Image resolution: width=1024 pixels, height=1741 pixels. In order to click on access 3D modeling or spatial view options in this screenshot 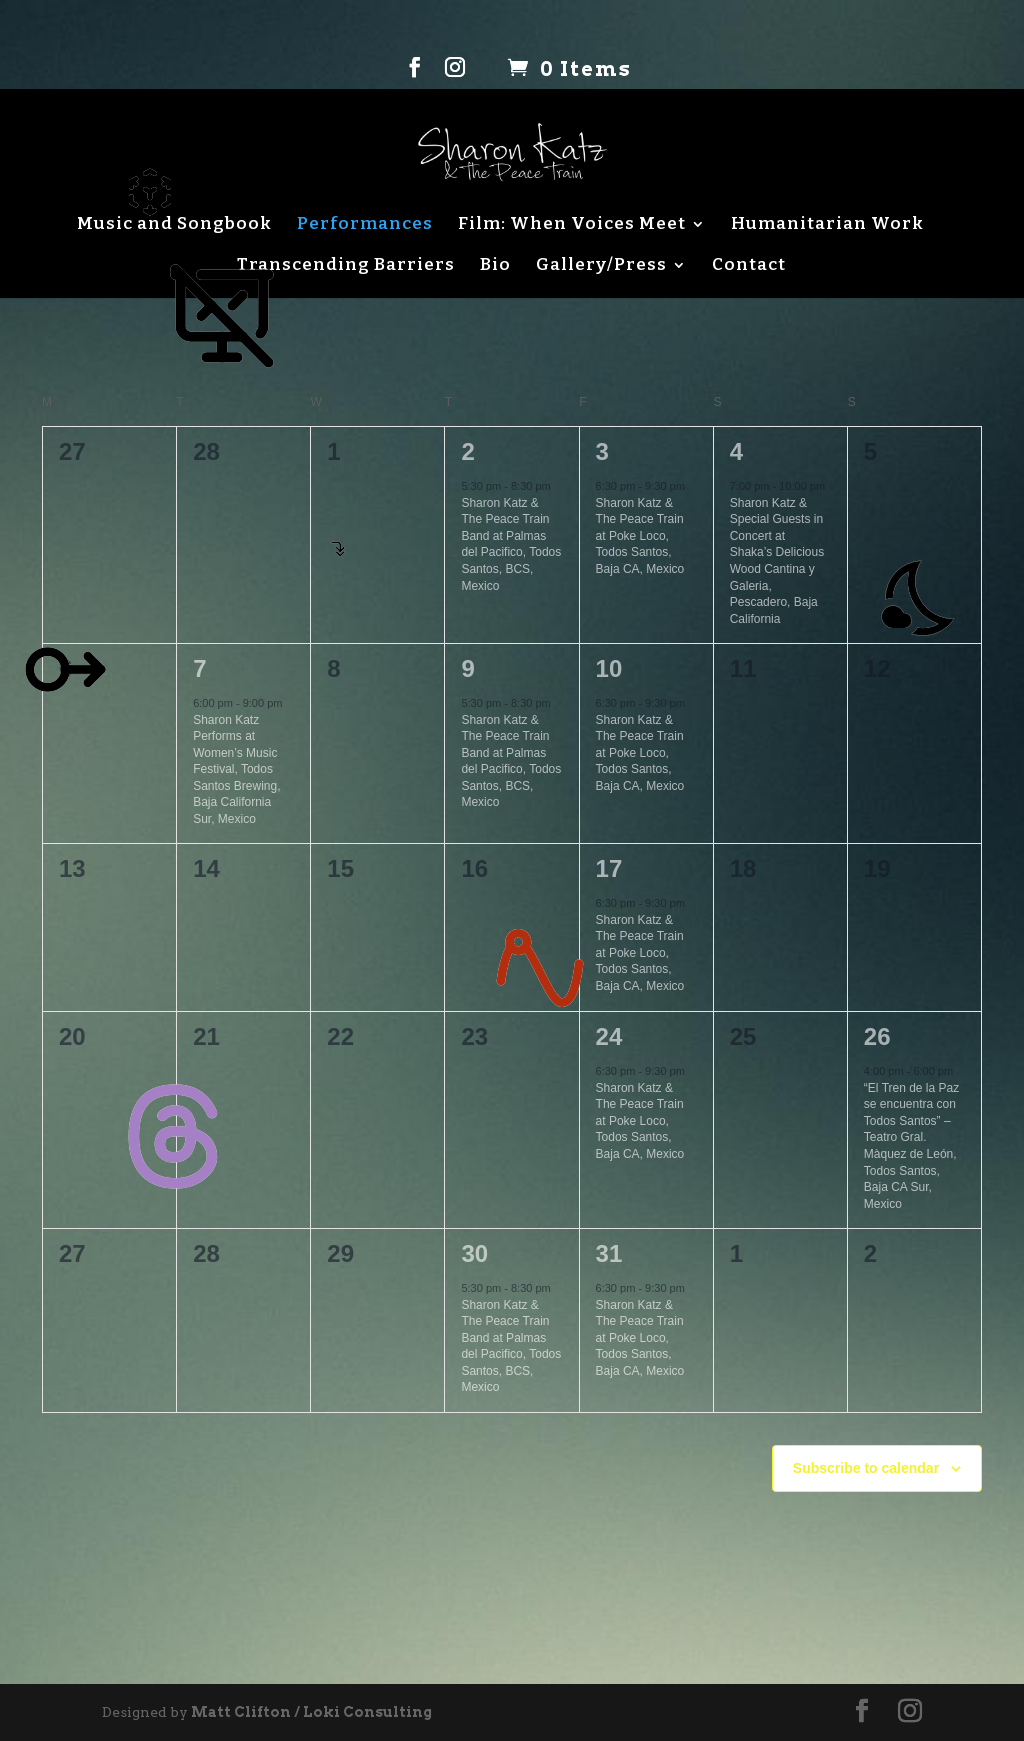, I will do `click(150, 192)`.